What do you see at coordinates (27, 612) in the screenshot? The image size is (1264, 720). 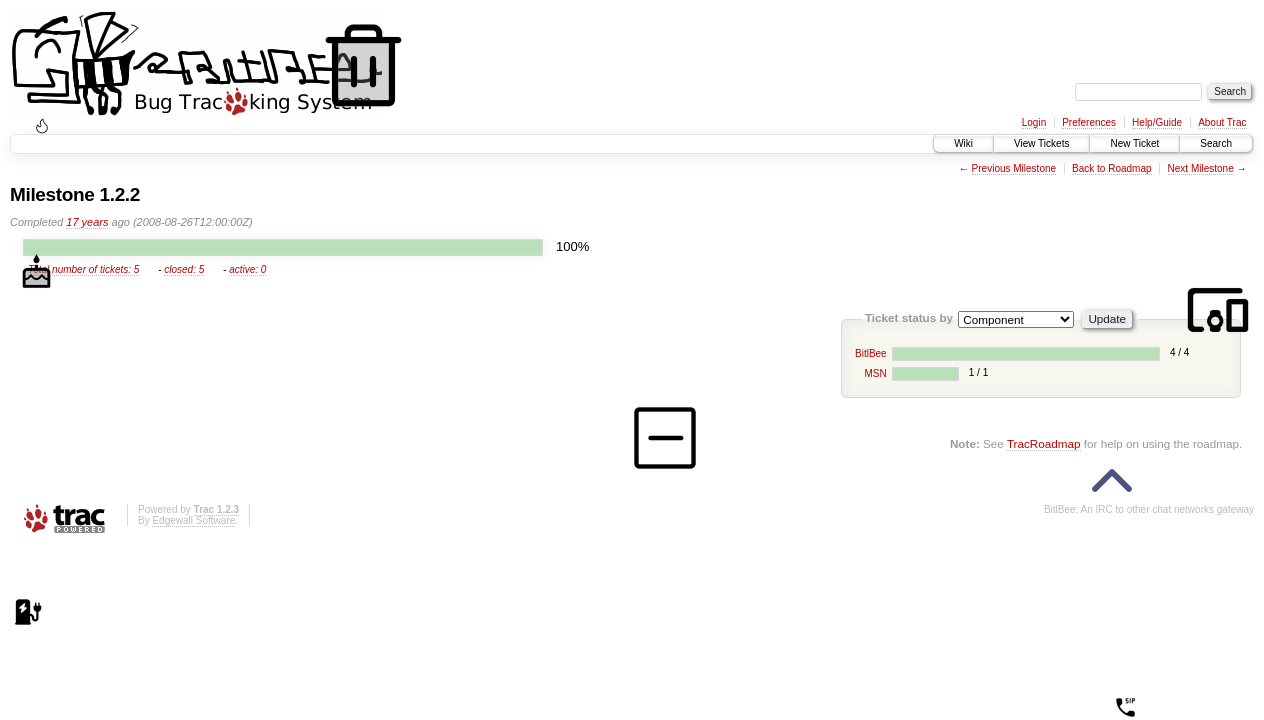 I see `find nearby electric vehicle charging stations` at bounding box center [27, 612].